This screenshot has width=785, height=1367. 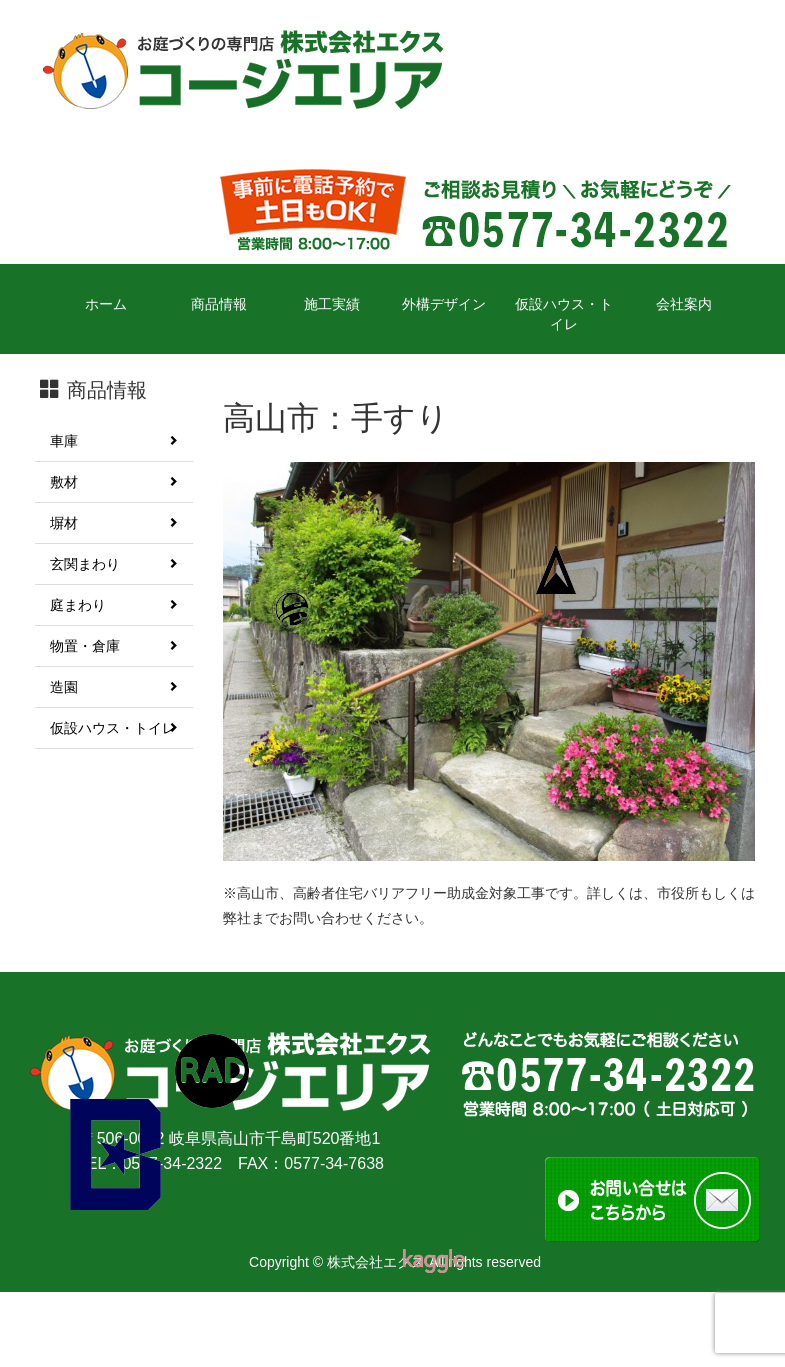 What do you see at coordinates (556, 569) in the screenshot?
I see `lucia authentication service logo` at bounding box center [556, 569].